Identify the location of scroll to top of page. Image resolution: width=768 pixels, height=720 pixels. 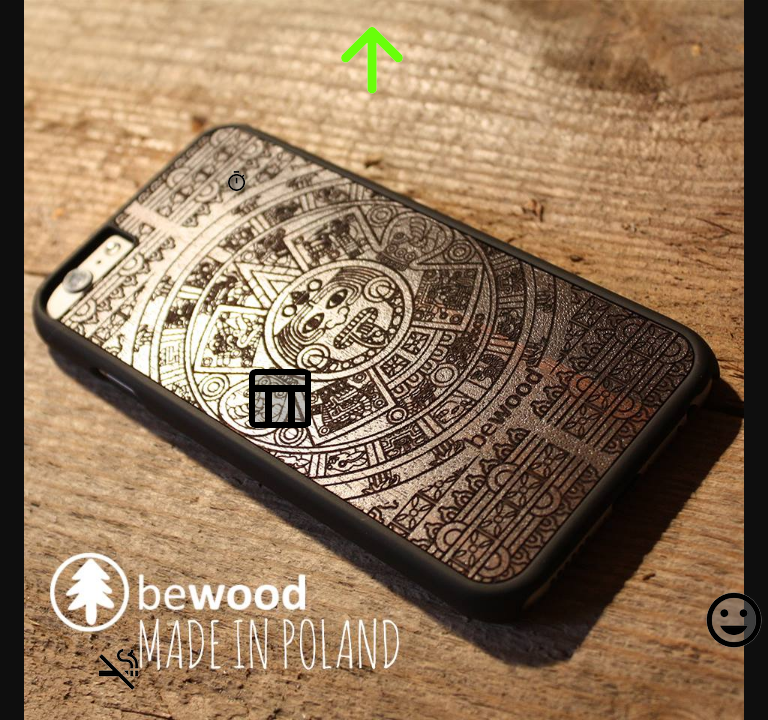
(370, 62).